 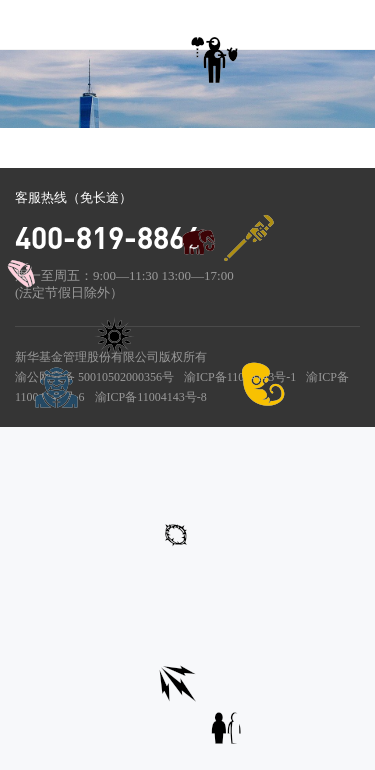 I want to click on elephant icon for wildlife or zoo-themed game, so click(x=199, y=242).